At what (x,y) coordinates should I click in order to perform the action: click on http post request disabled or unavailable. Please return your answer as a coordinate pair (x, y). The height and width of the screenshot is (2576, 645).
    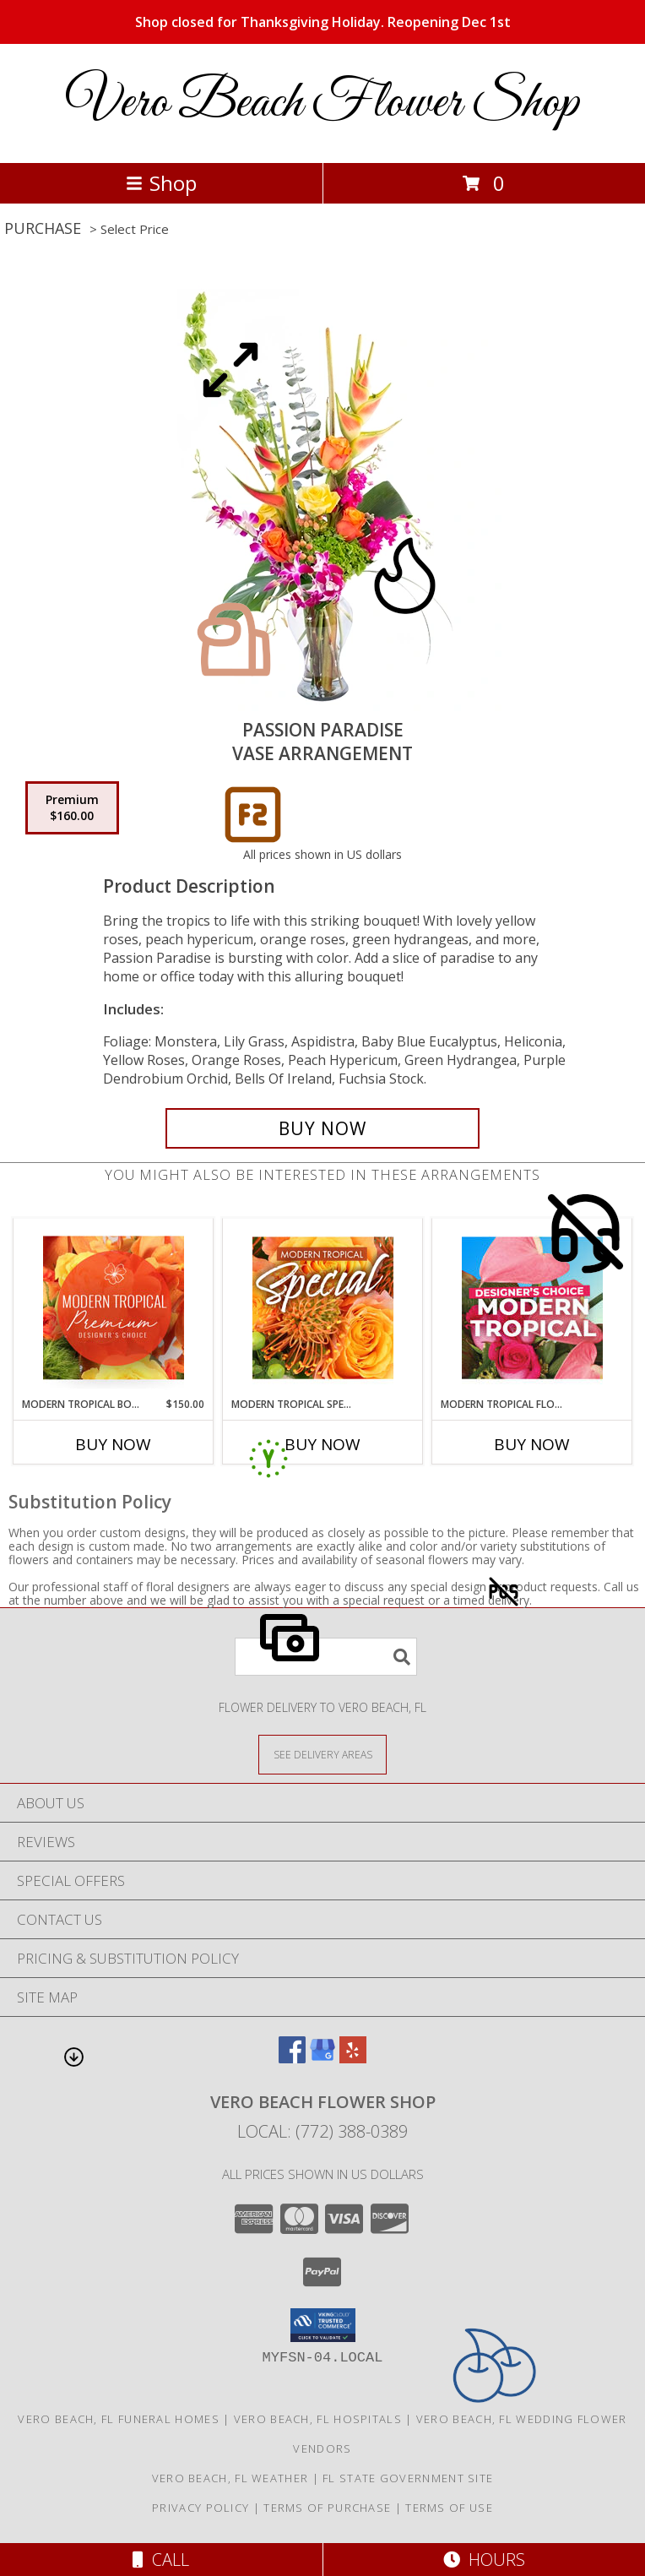
    Looking at the image, I should click on (503, 1591).